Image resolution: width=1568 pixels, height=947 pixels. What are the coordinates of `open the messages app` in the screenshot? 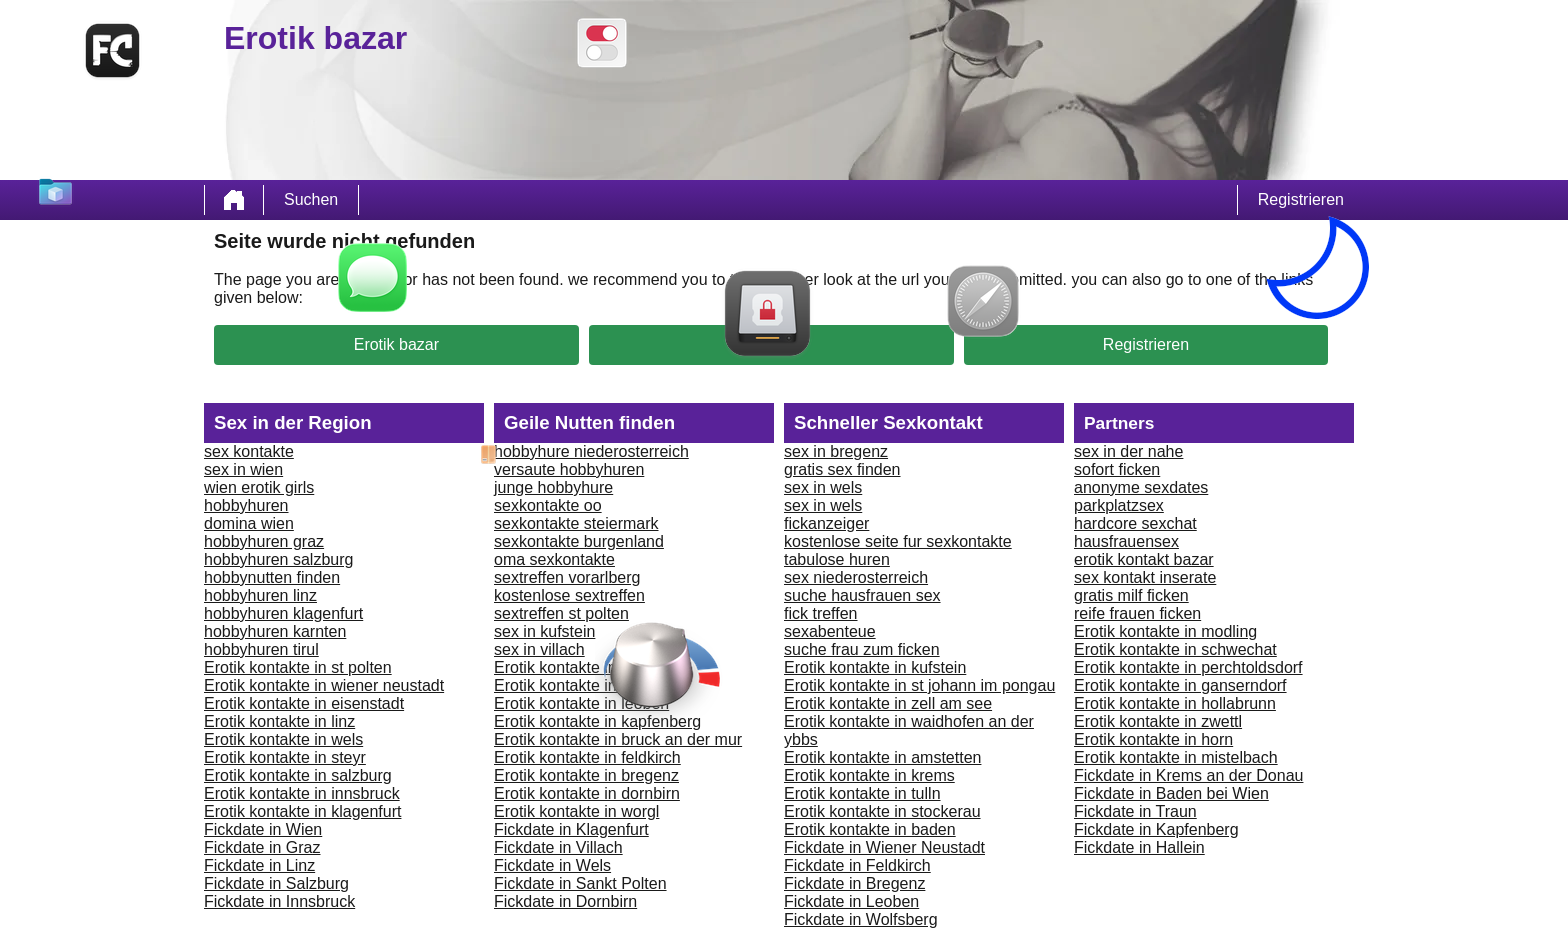 It's located at (372, 277).